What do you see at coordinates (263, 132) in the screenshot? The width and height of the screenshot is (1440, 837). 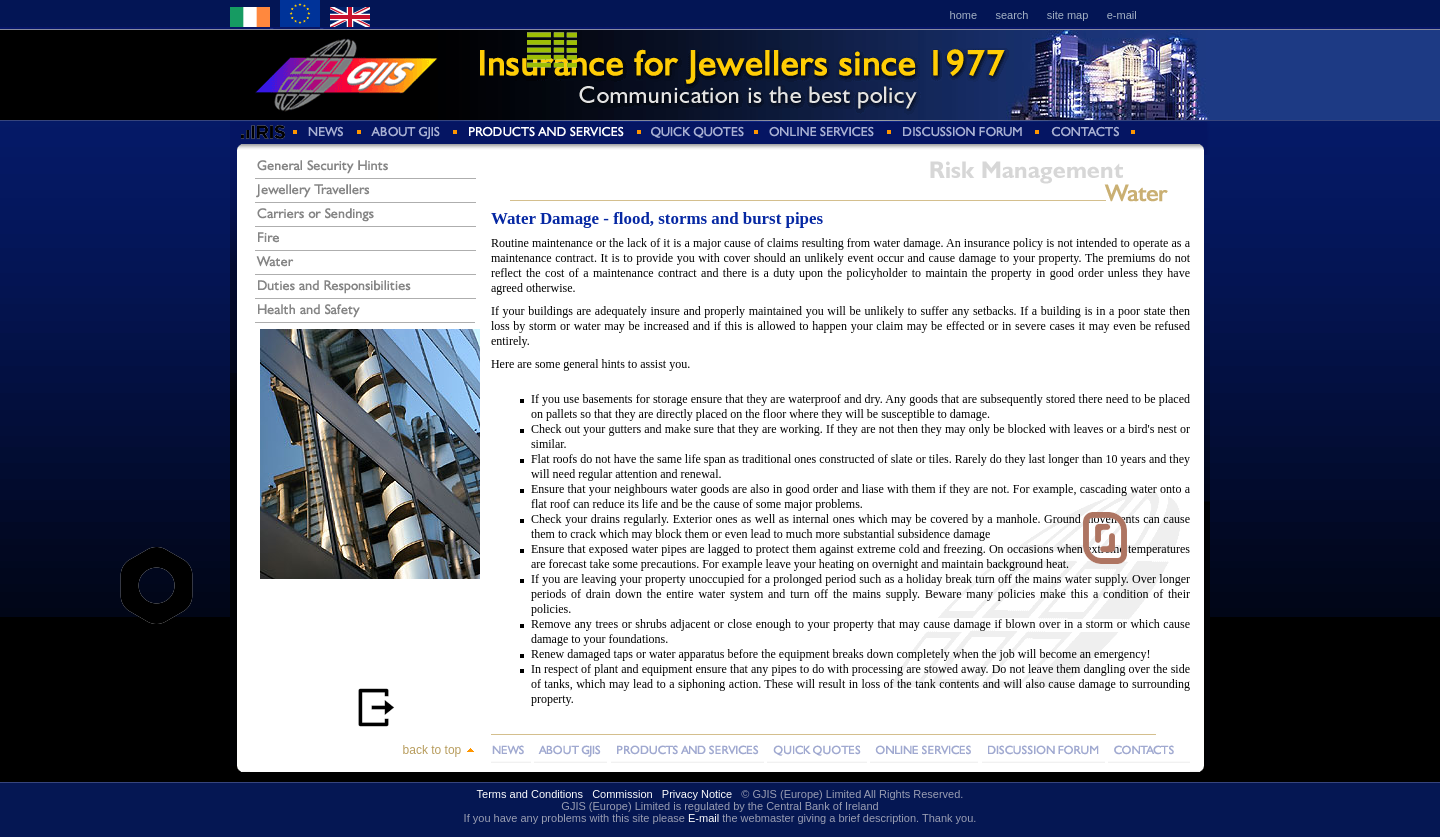 I see `iris brand logo` at bounding box center [263, 132].